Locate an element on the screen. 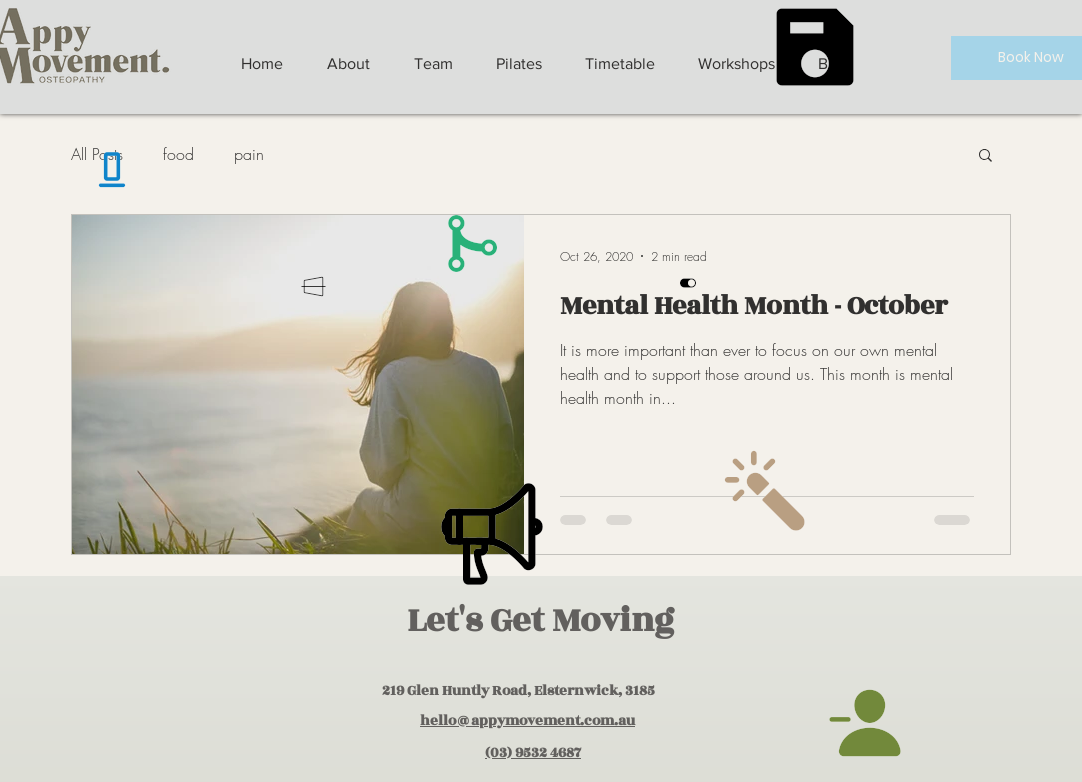  merge branches in a git repository is located at coordinates (472, 243).